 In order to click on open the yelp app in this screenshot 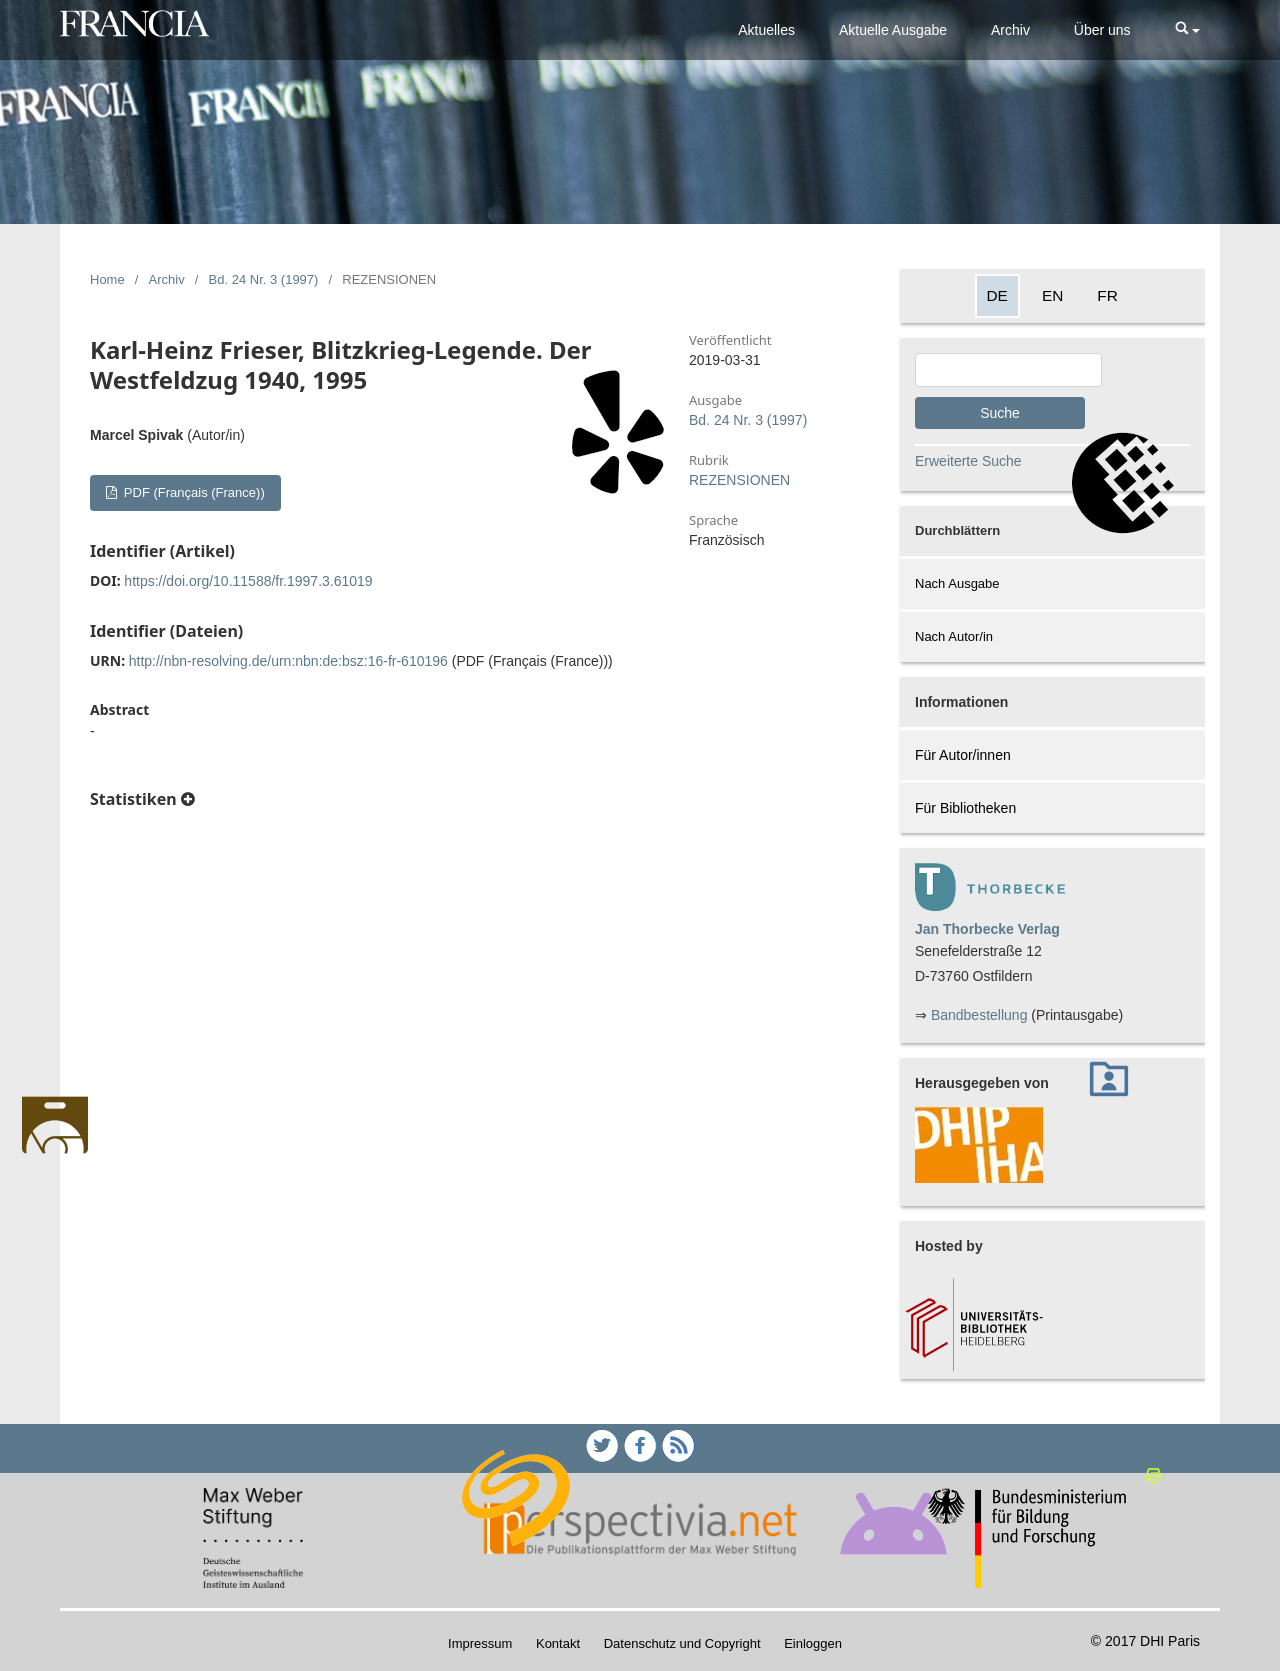, I will do `click(618, 432)`.